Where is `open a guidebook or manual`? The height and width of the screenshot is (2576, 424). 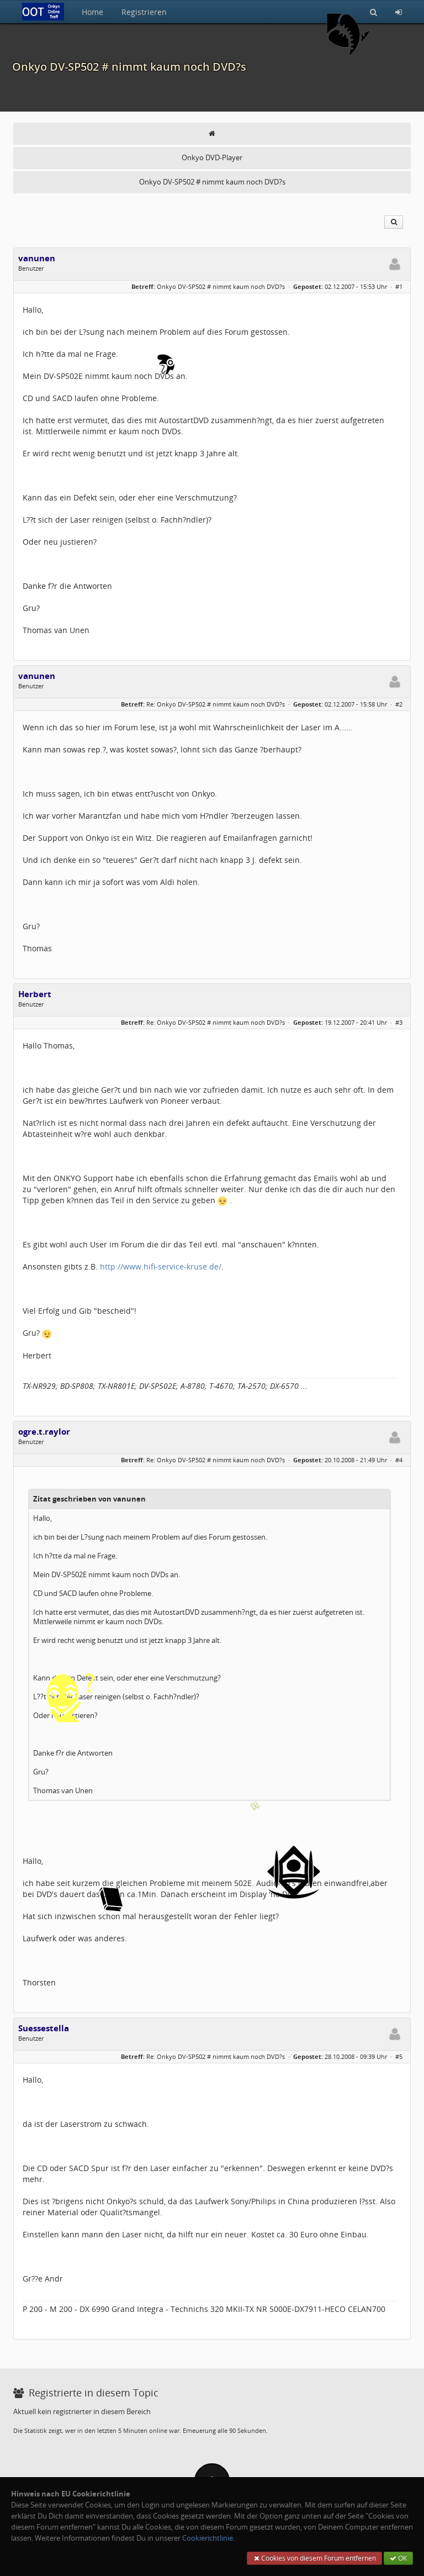
open a guidebook or manual is located at coordinates (111, 1899).